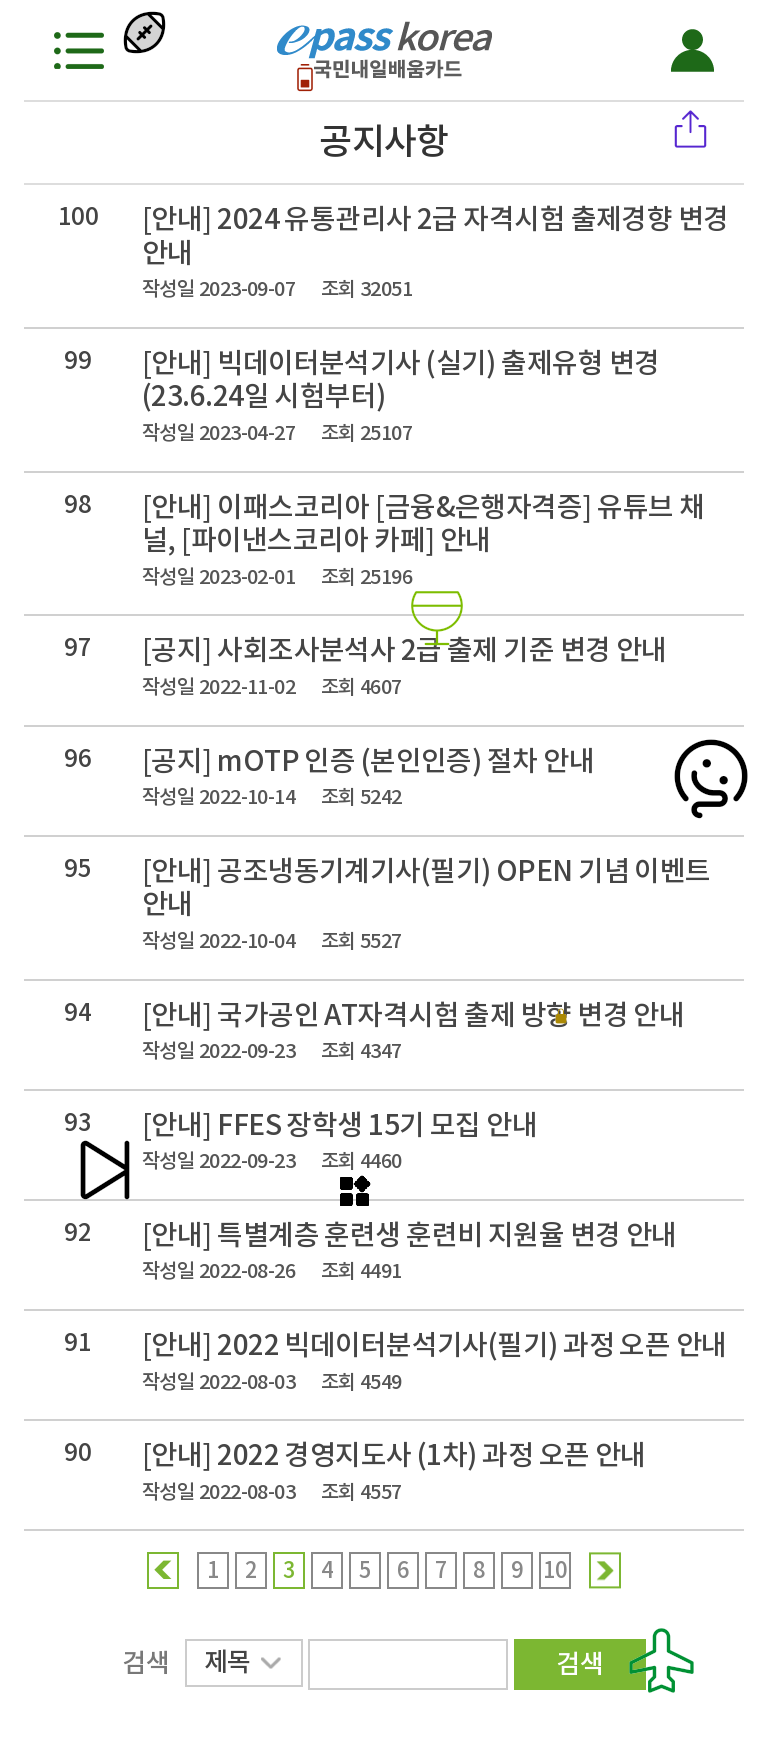  Describe the element at coordinates (305, 78) in the screenshot. I see `indicates medium battery level` at that location.